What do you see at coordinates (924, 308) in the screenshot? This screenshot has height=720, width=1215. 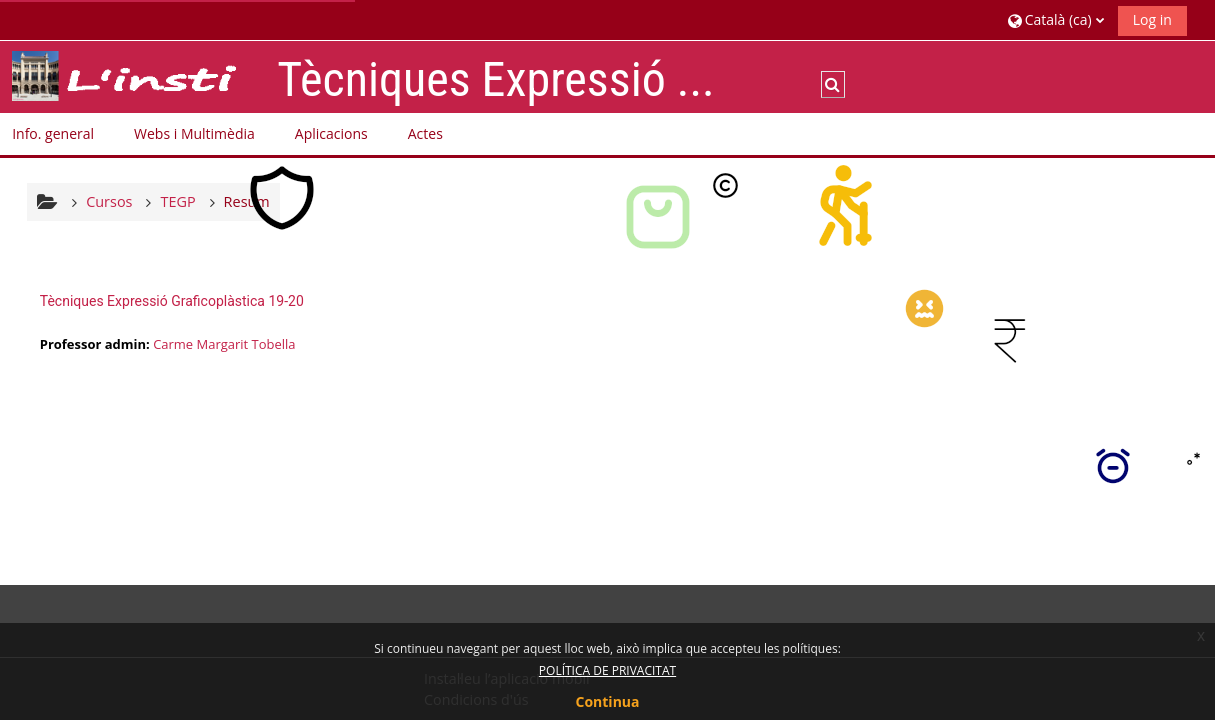 I see `express frustration or anger reaction` at bounding box center [924, 308].